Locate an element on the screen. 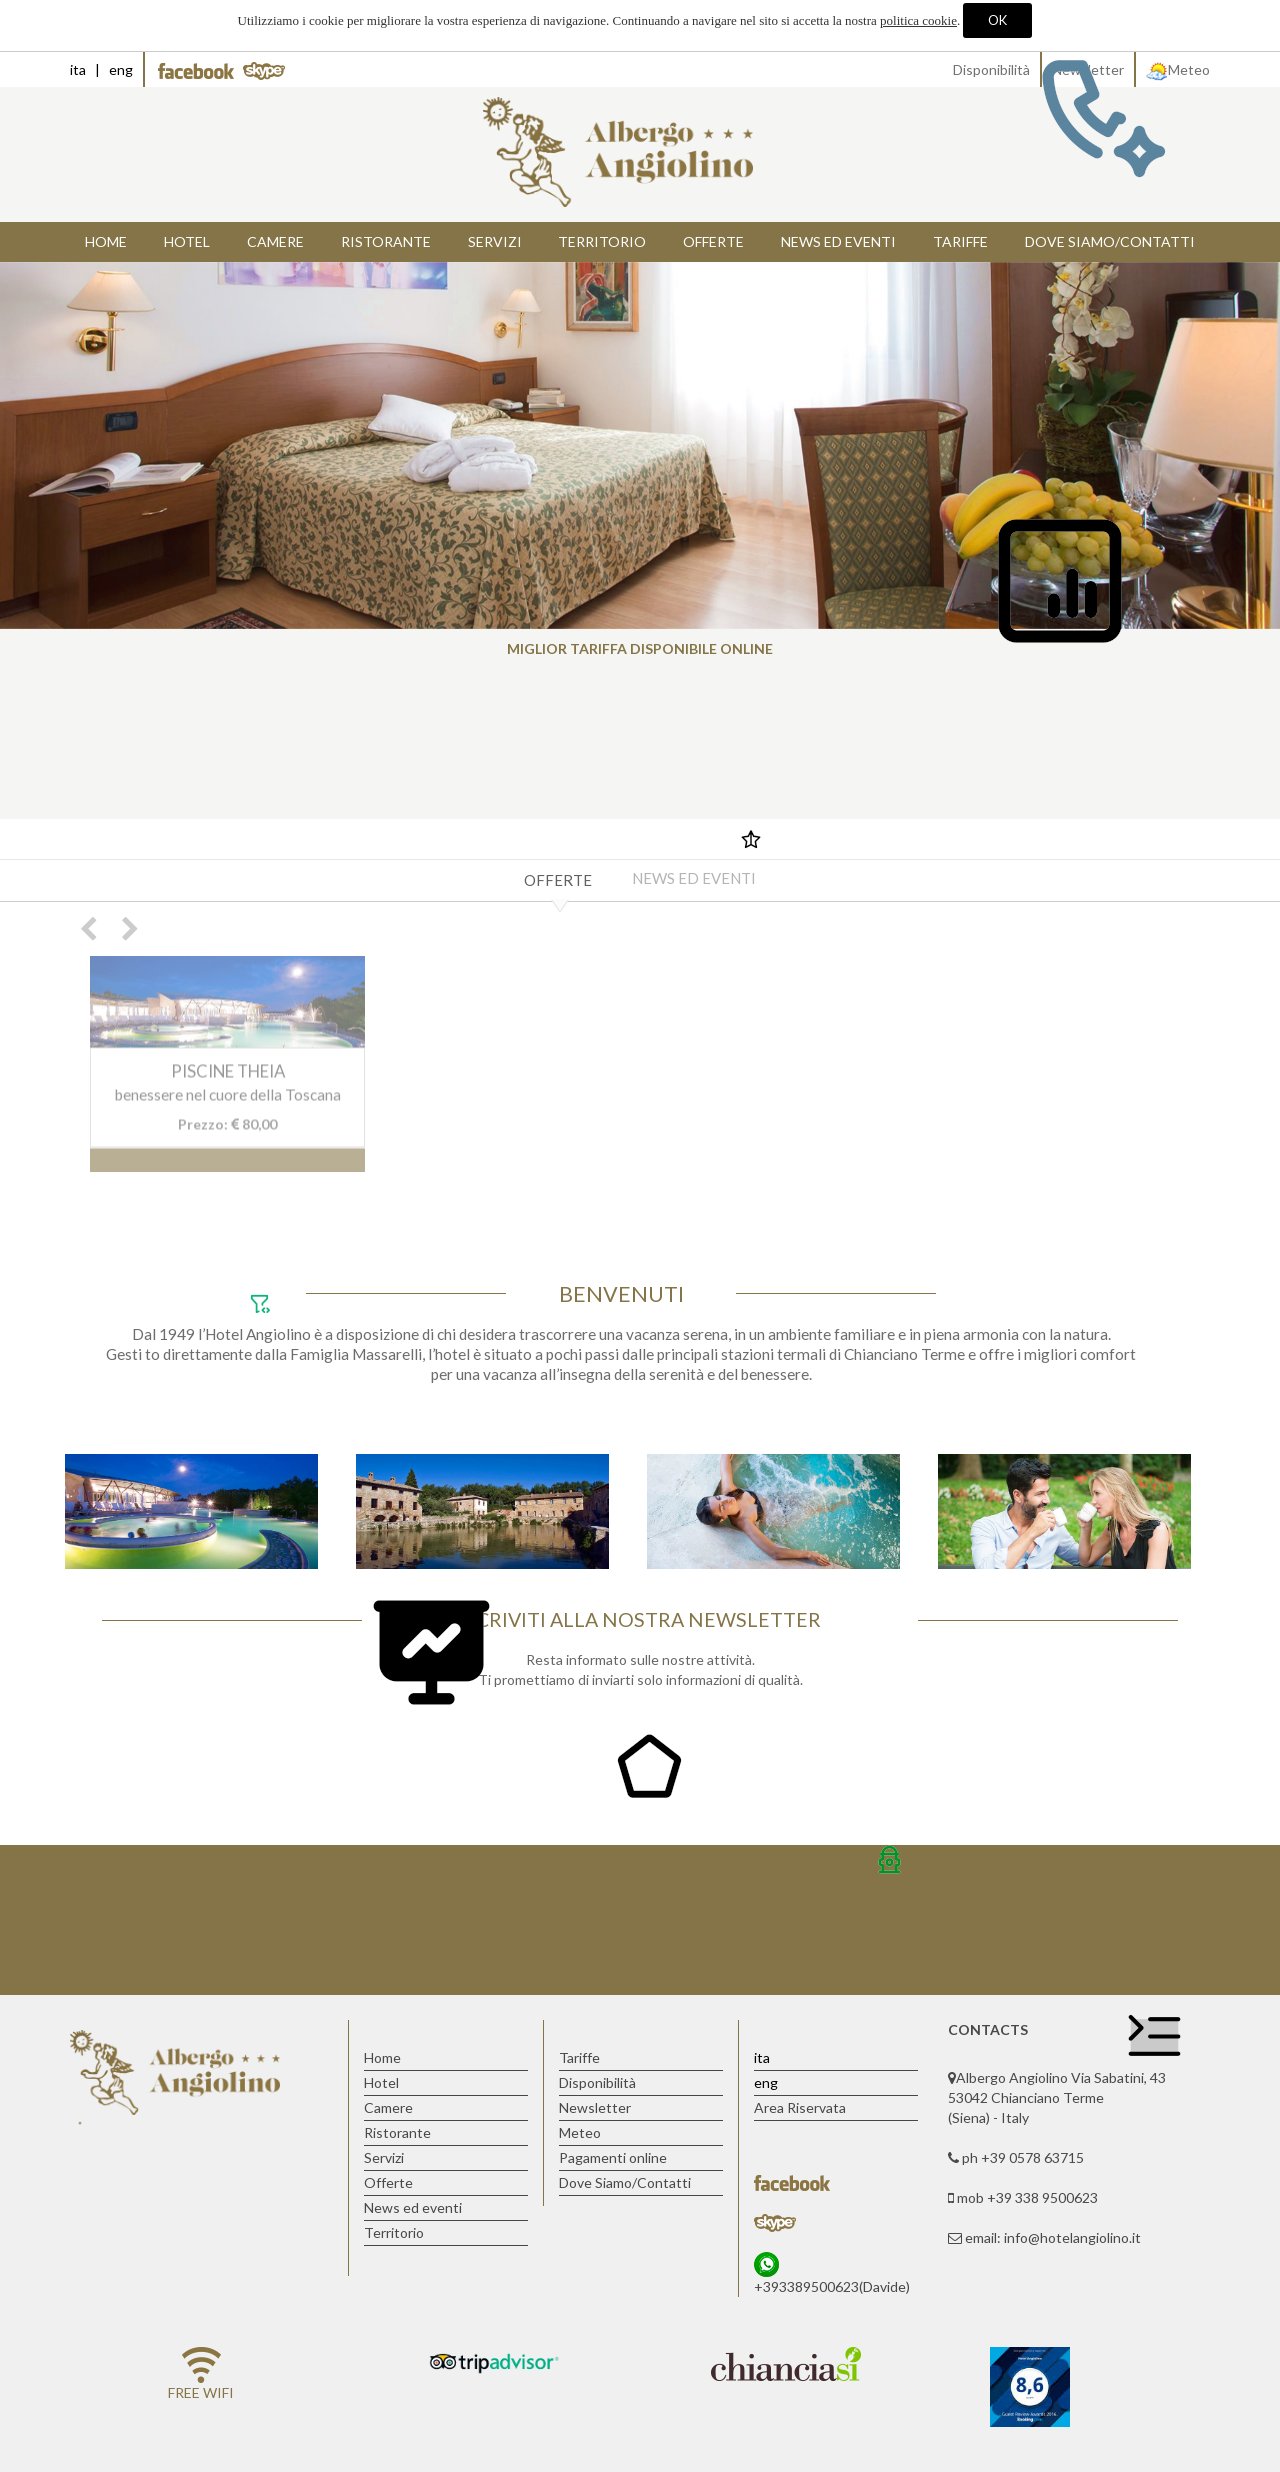  indicates no wifi signal available is located at coordinates (80, 2116).